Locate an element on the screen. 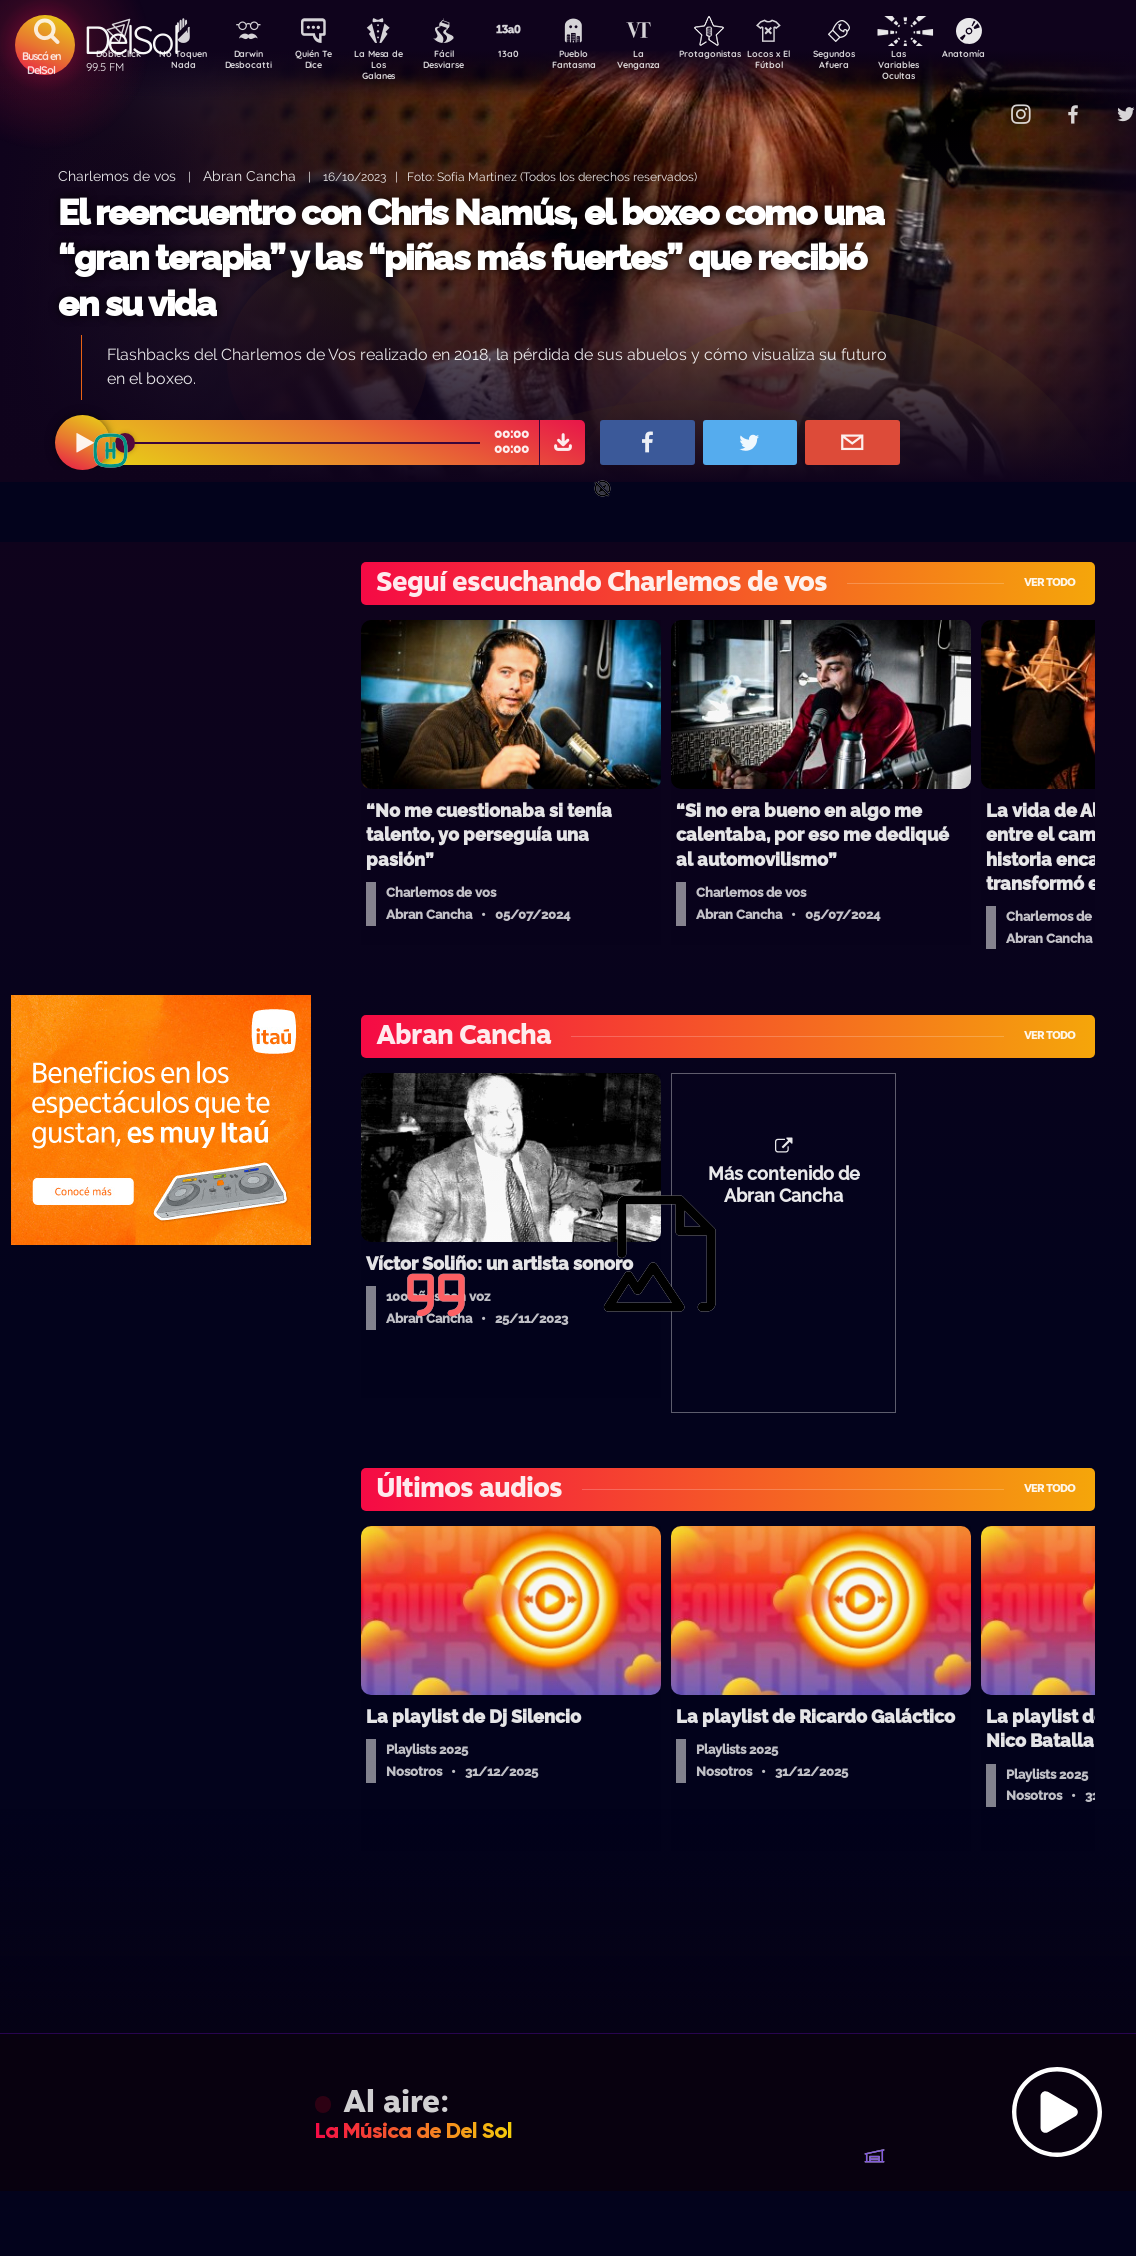 The width and height of the screenshot is (1136, 2256). disable compass or navigation mode is located at coordinates (602, 488).